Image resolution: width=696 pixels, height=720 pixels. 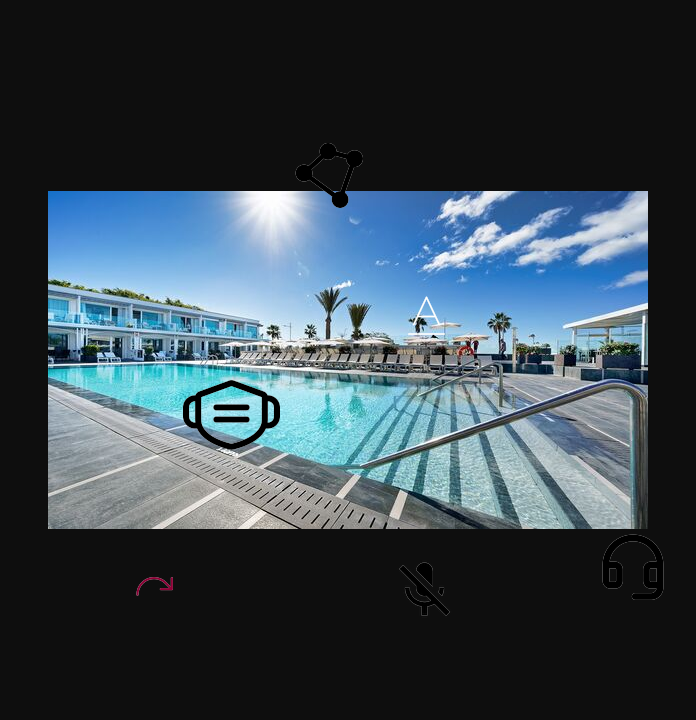 I want to click on indicates mask required area or health guidelines, so click(x=231, y=416).